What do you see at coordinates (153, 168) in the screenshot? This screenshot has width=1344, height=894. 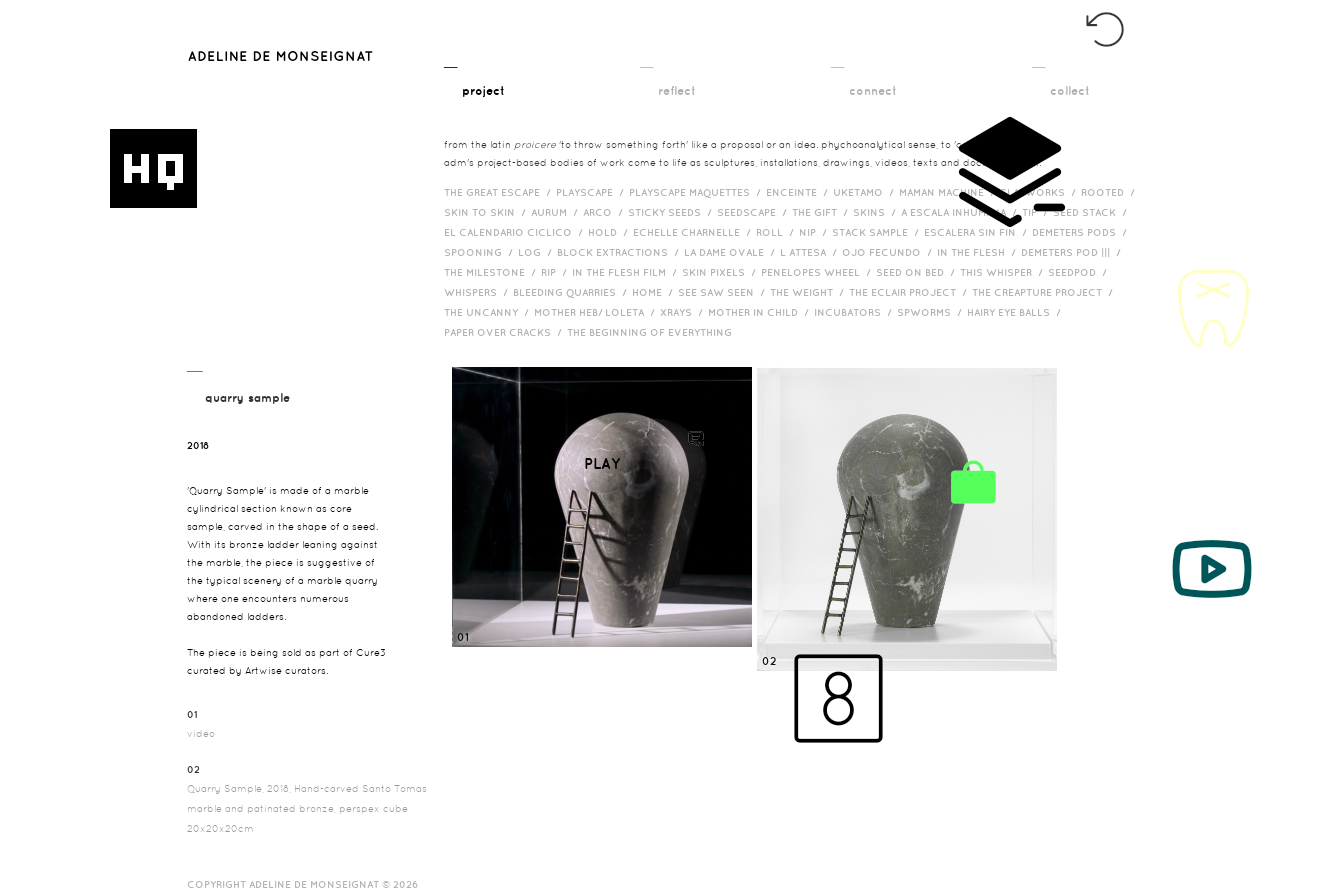 I see `switch to high quality playback` at bounding box center [153, 168].